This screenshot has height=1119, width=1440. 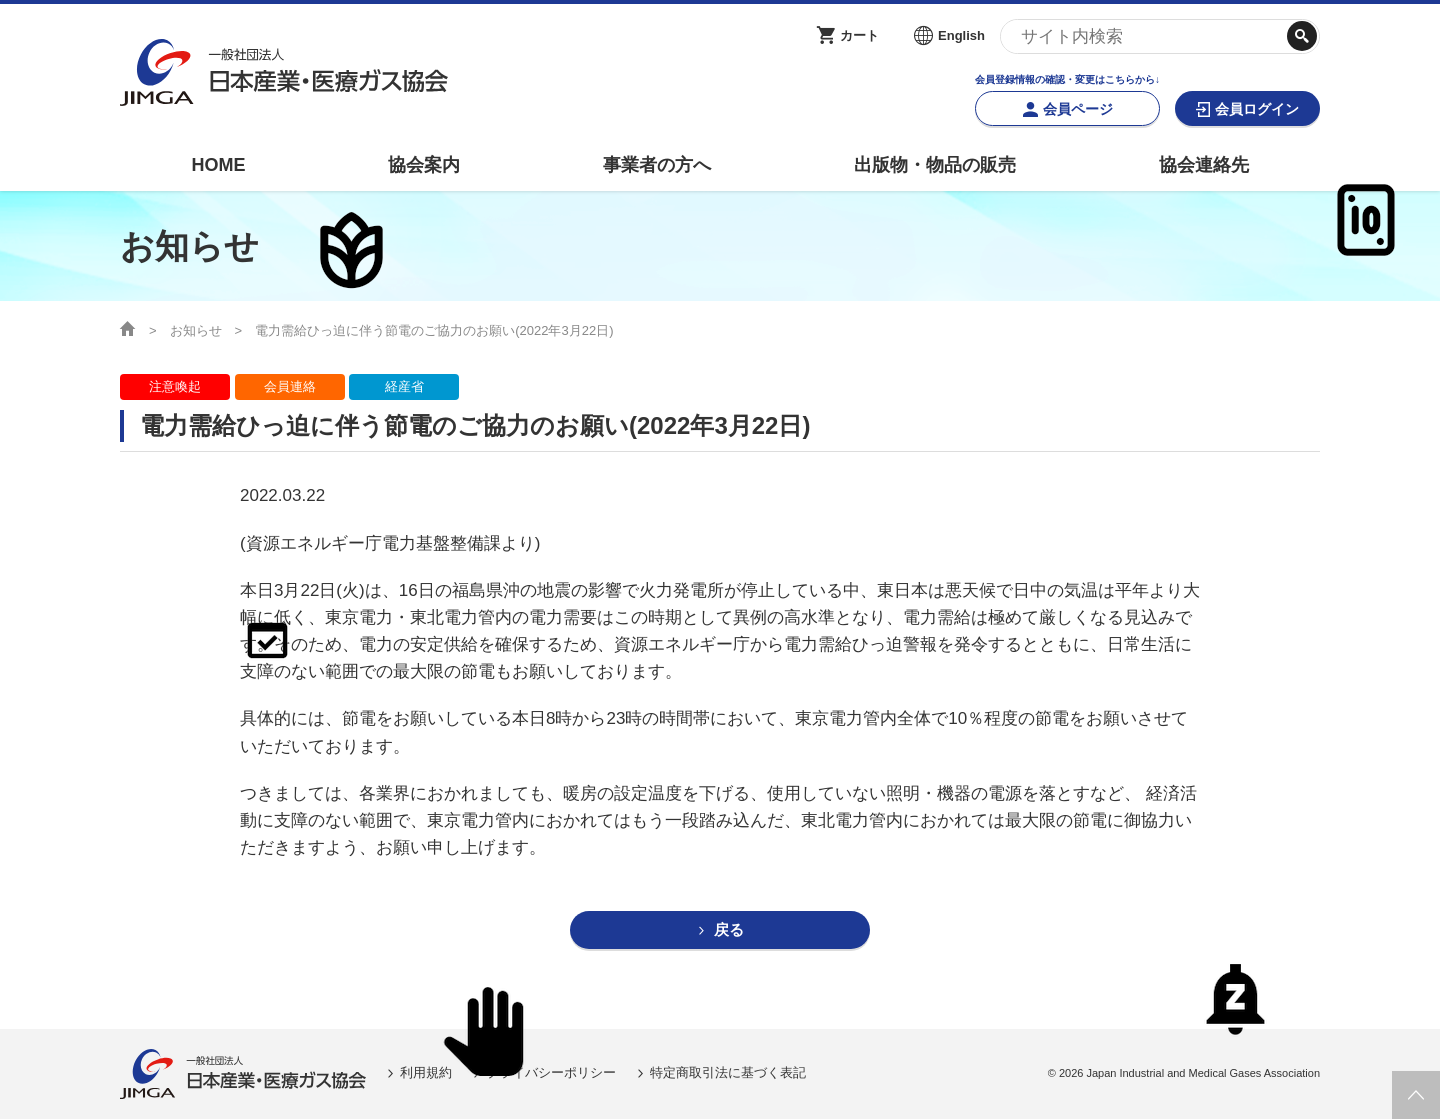 I want to click on indicates a verified domain or website, so click(x=267, y=640).